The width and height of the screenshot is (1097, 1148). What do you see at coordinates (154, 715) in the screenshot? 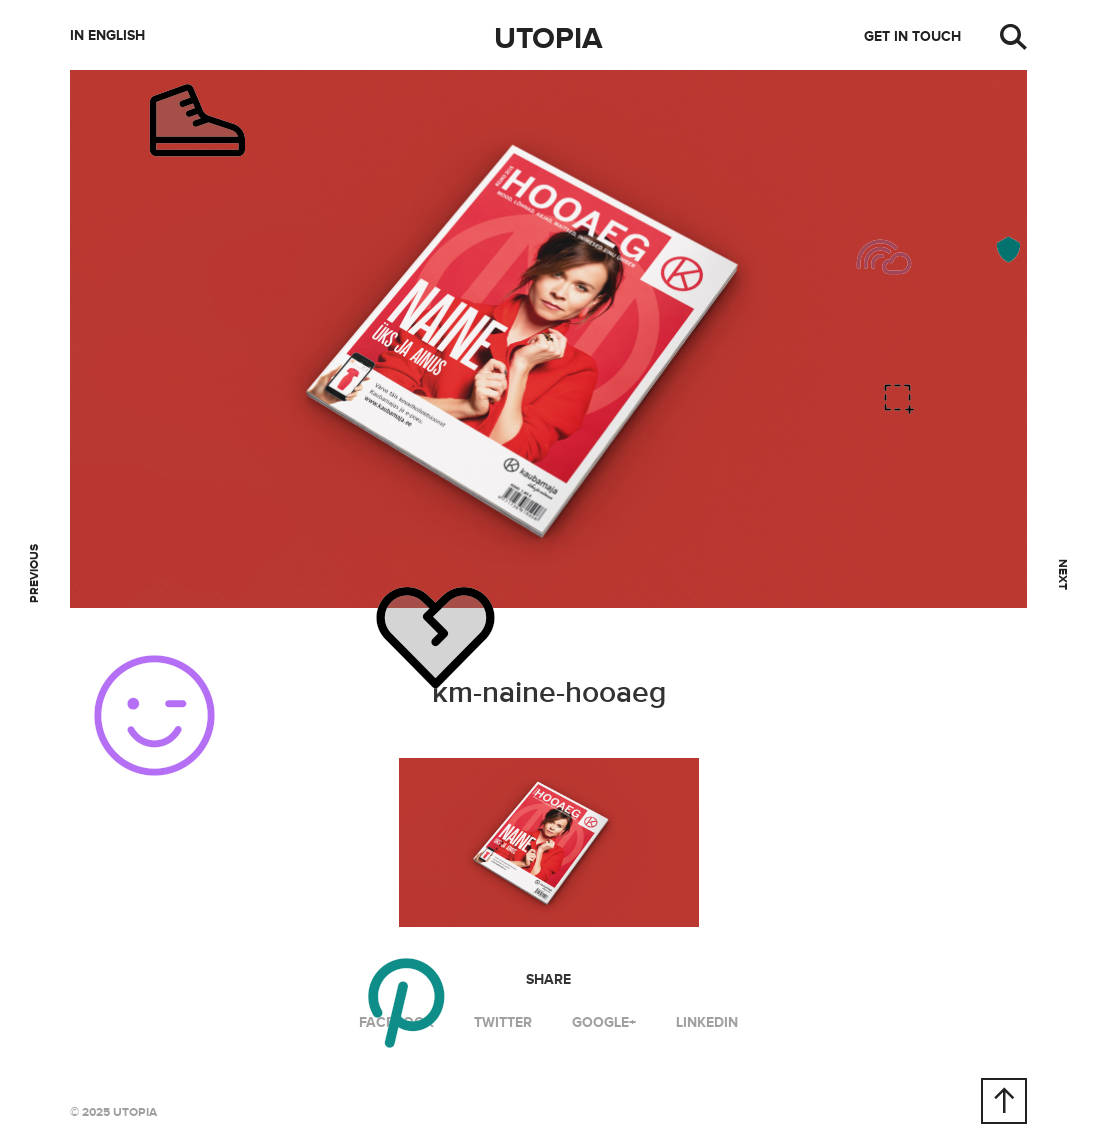
I see `insert a winking emoji into your message` at bounding box center [154, 715].